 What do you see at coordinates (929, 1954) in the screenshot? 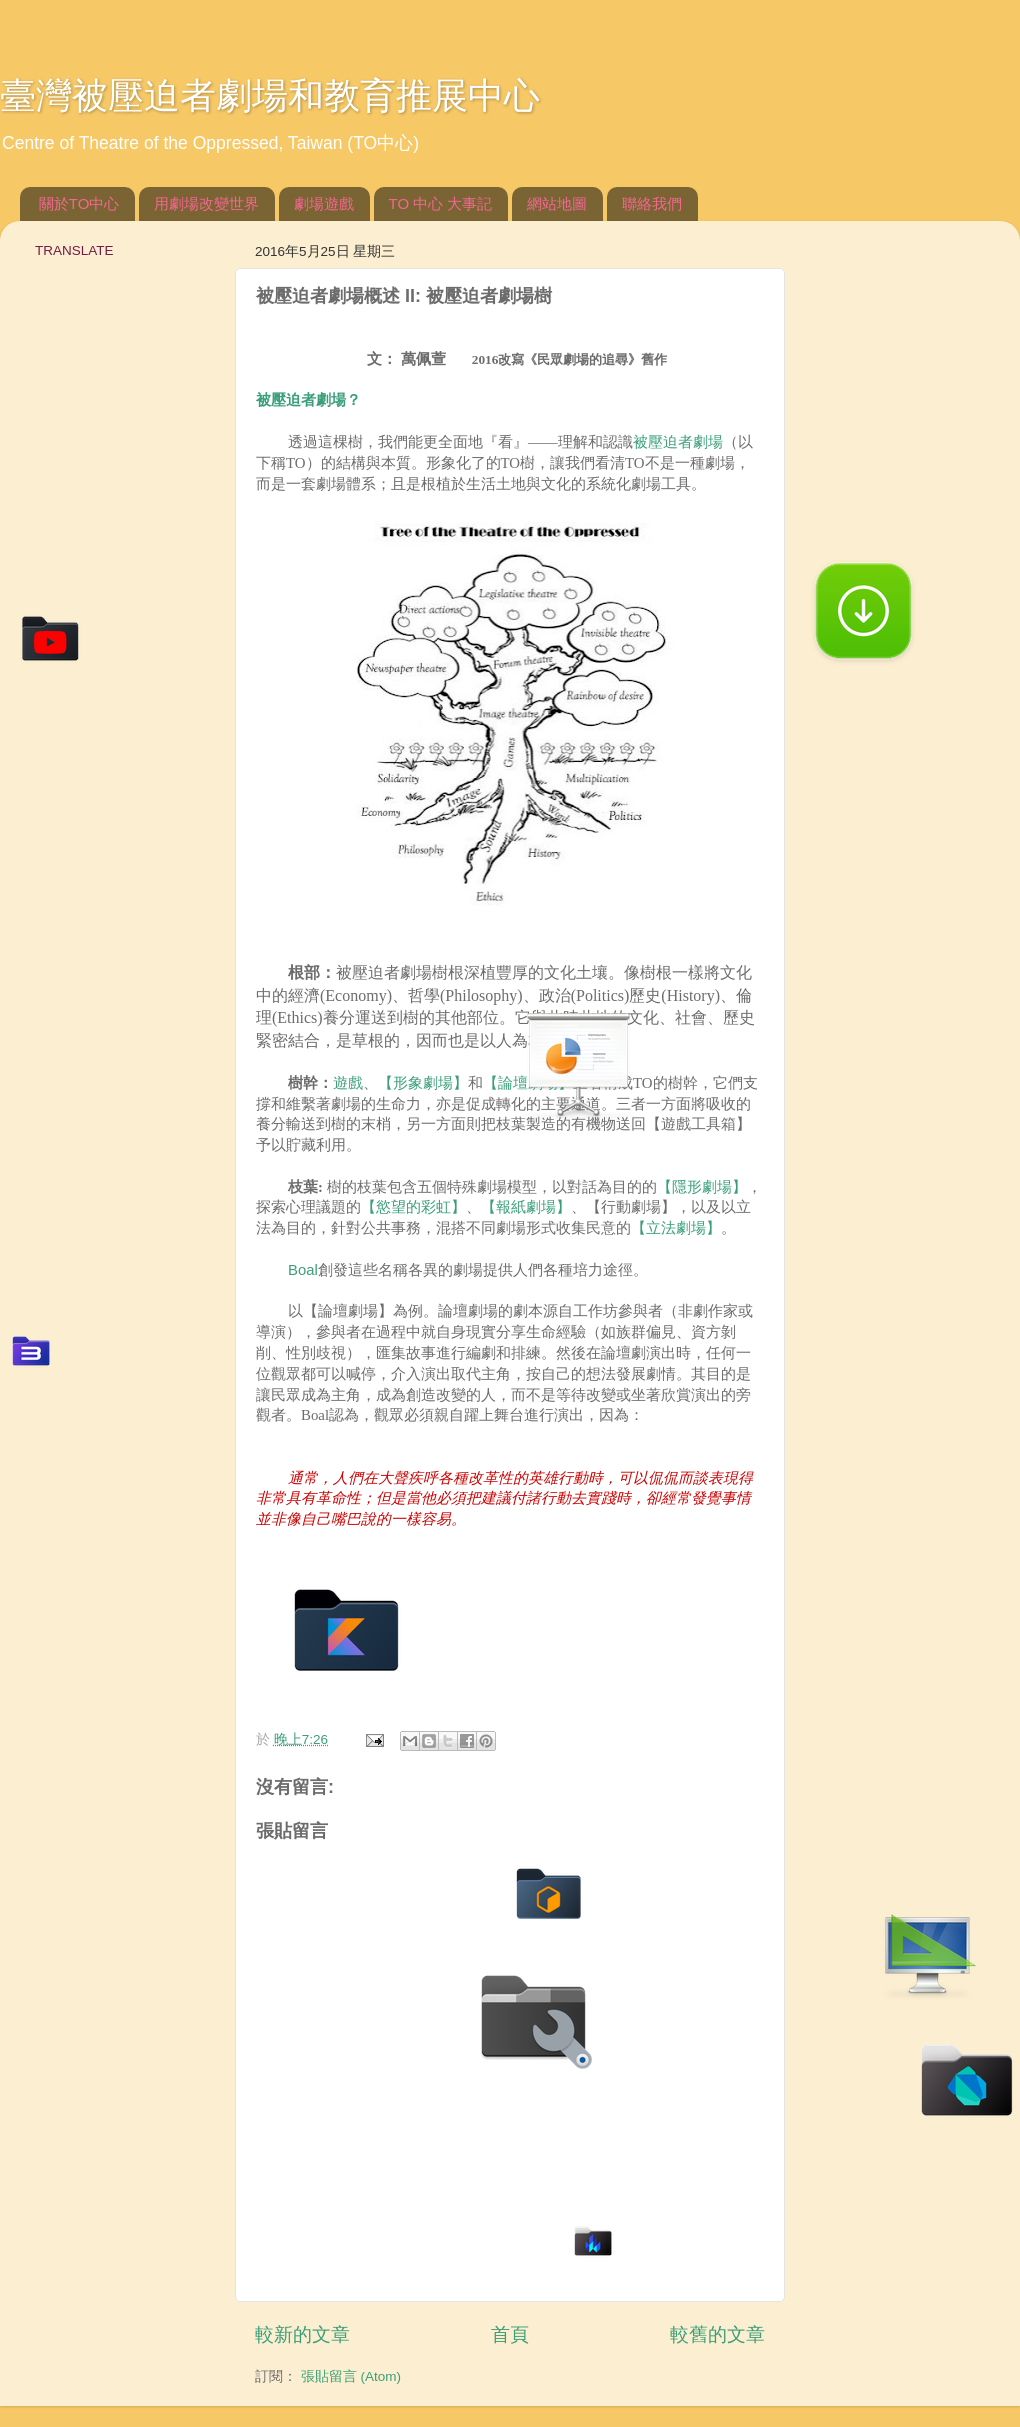
I see `access display settings` at bounding box center [929, 1954].